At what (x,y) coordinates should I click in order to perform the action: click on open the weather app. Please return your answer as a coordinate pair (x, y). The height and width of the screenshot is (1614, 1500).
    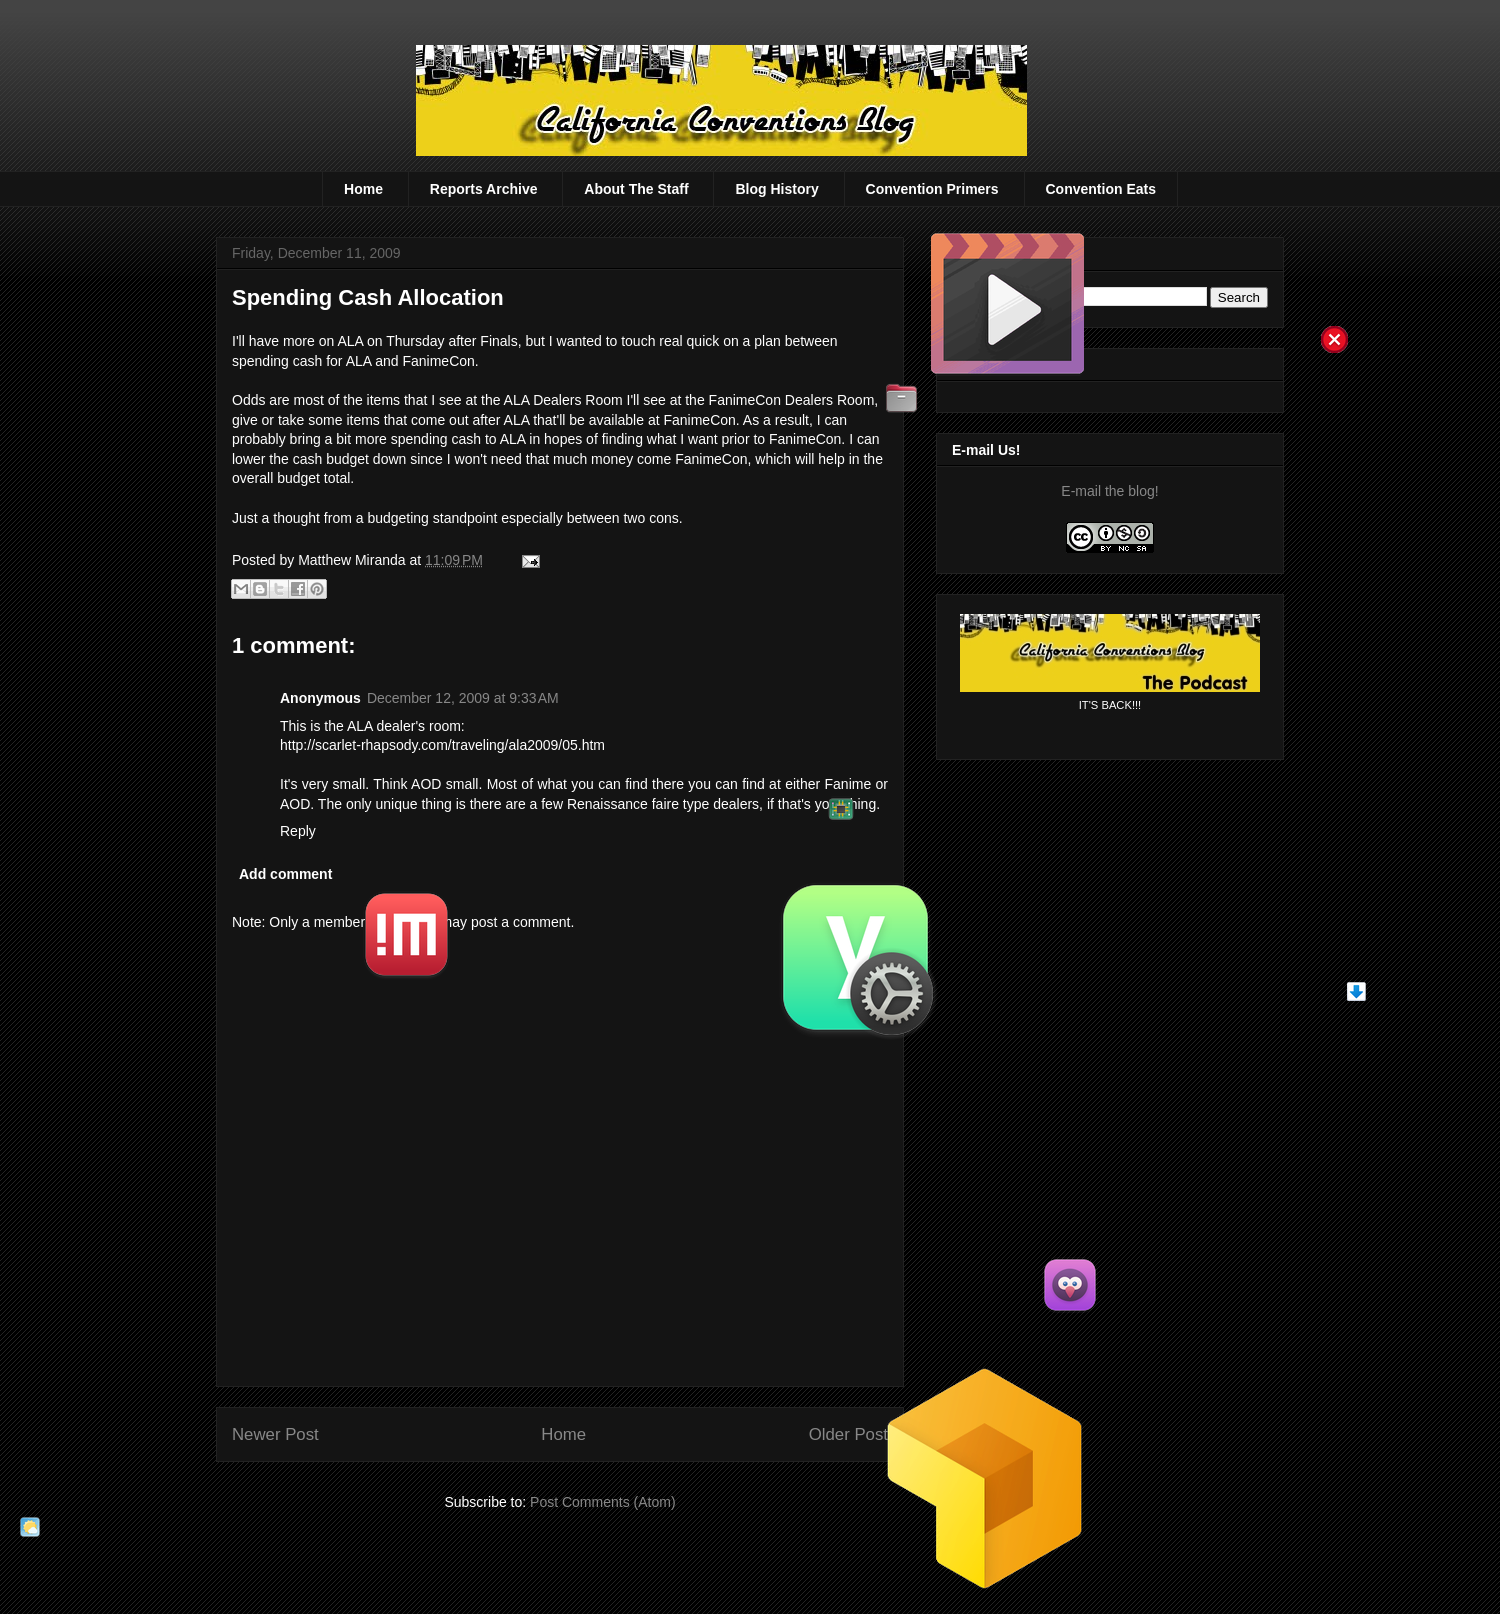
    Looking at the image, I should click on (30, 1527).